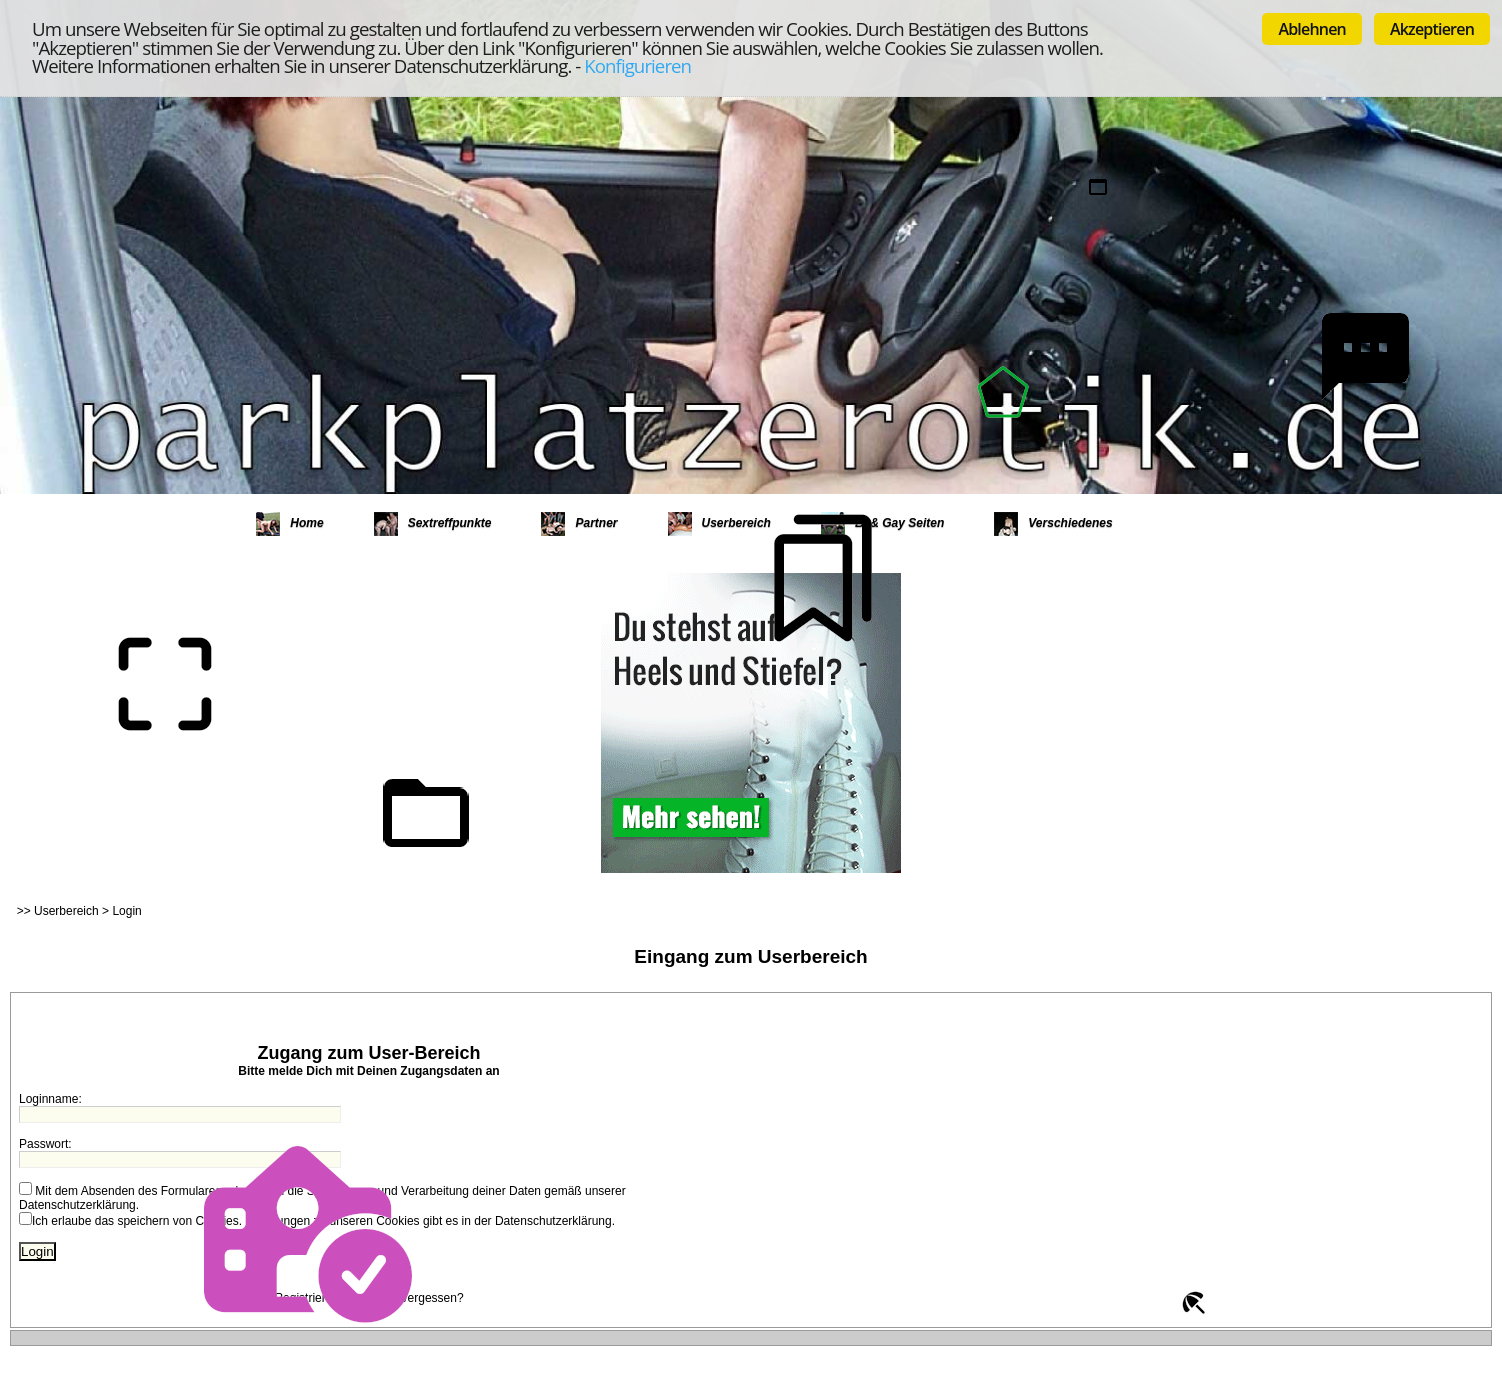 Image resolution: width=1502 pixels, height=1388 pixels. What do you see at coordinates (823, 578) in the screenshot?
I see `view saved bookmarks` at bounding box center [823, 578].